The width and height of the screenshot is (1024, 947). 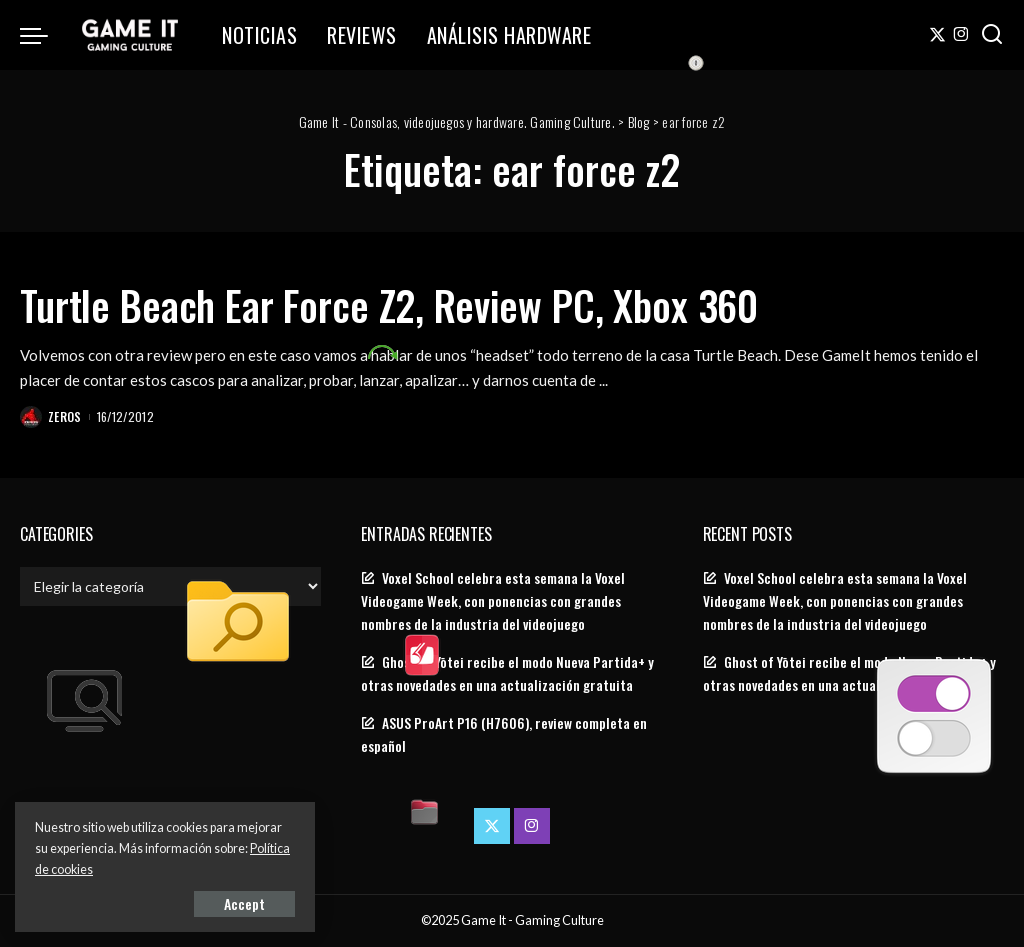 What do you see at coordinates (382, 352) in the screenshot?
I see `redo the last undone action` at bounding box center [382, 352].